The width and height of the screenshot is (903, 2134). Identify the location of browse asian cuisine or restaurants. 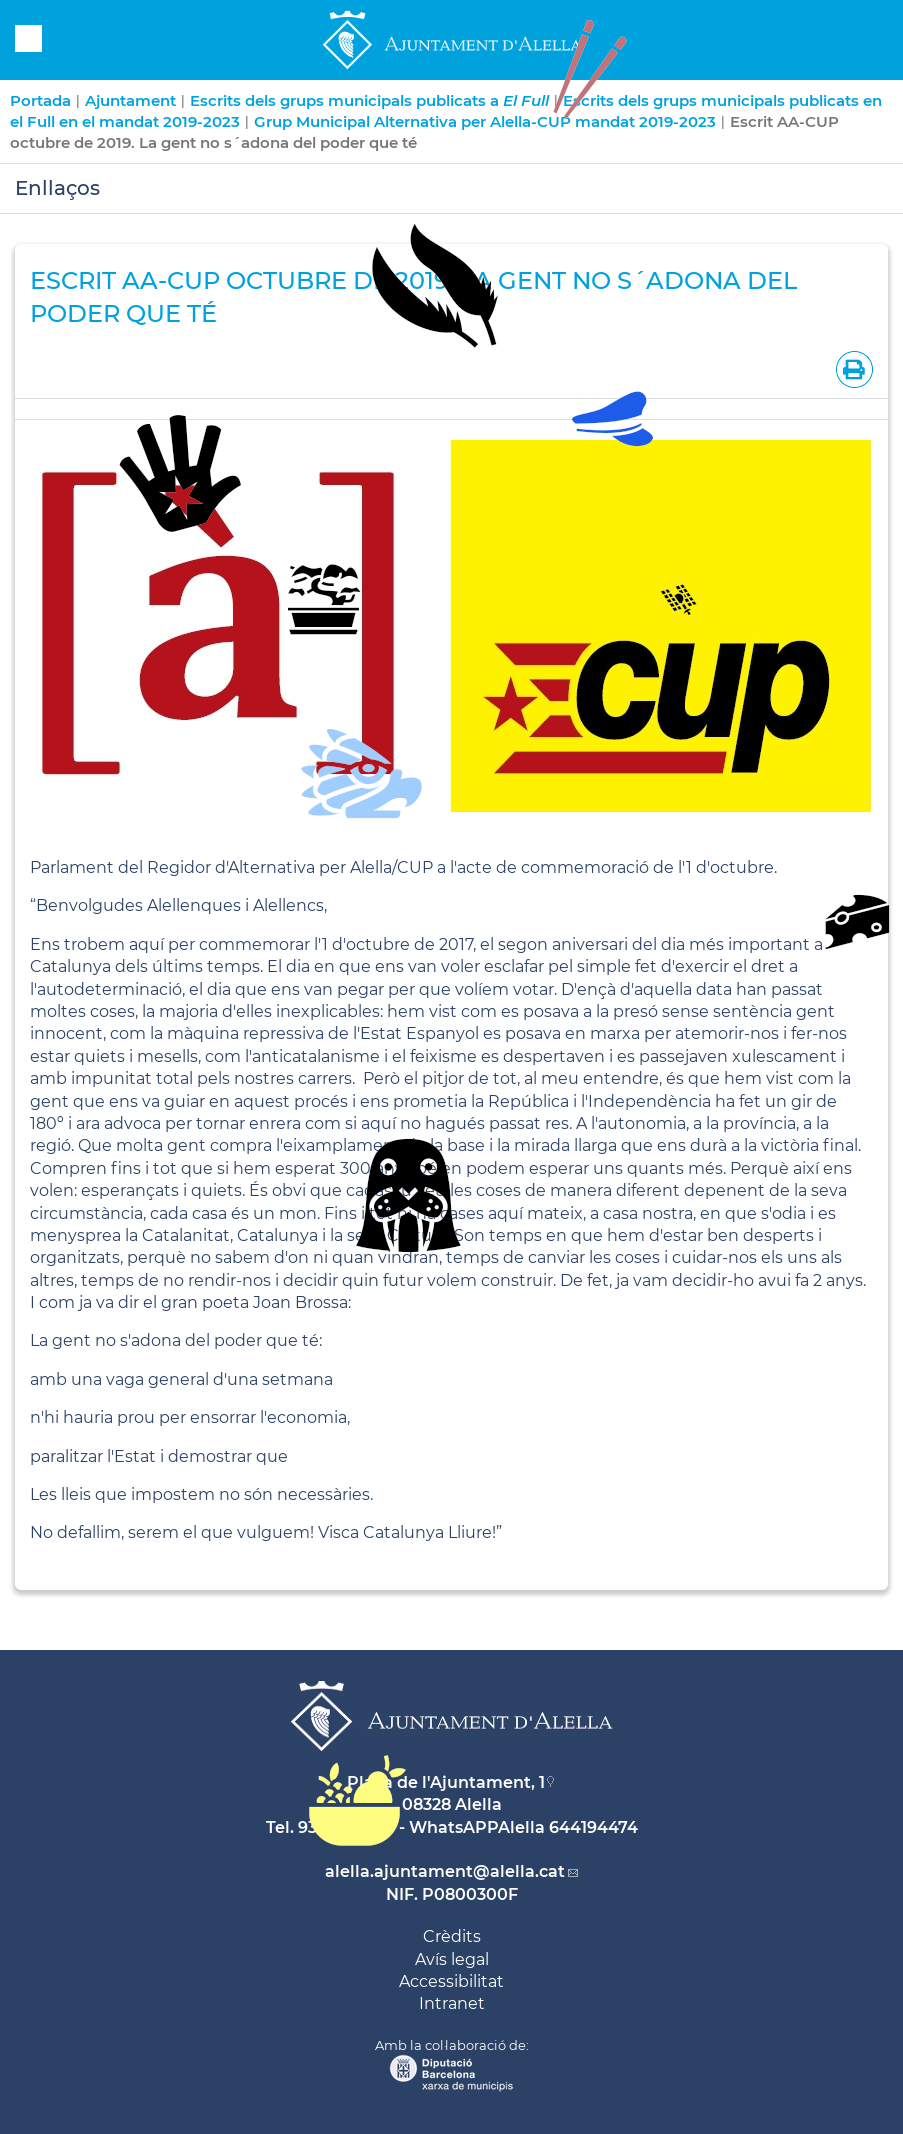
(590, 70).